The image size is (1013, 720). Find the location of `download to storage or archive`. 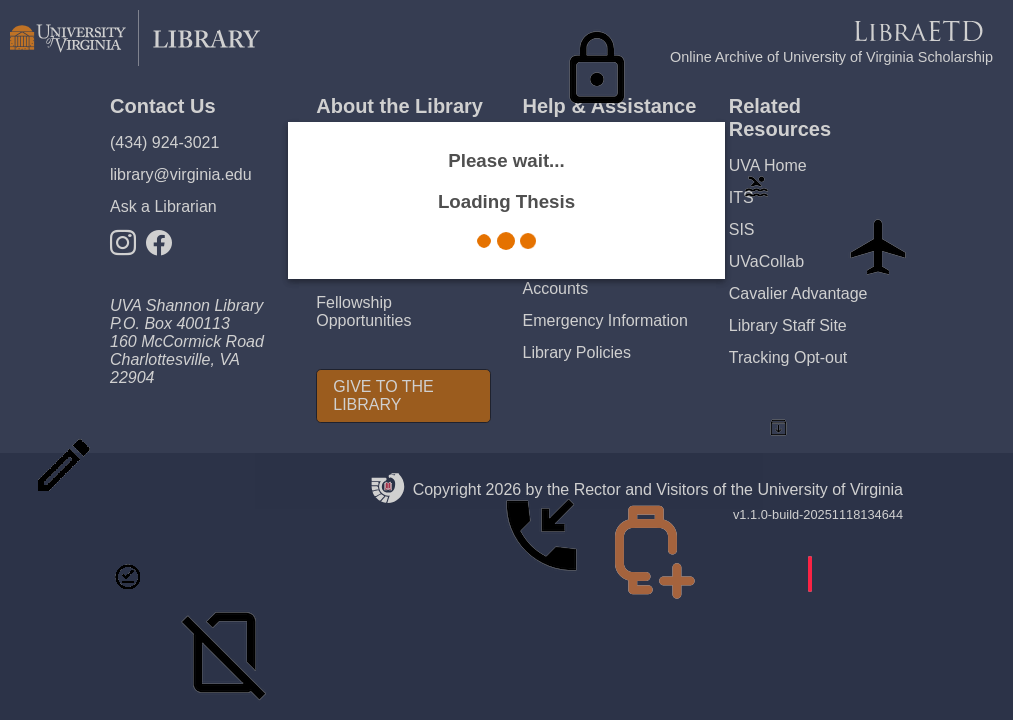

download to storage or archive is located at coordinates (778, 427).